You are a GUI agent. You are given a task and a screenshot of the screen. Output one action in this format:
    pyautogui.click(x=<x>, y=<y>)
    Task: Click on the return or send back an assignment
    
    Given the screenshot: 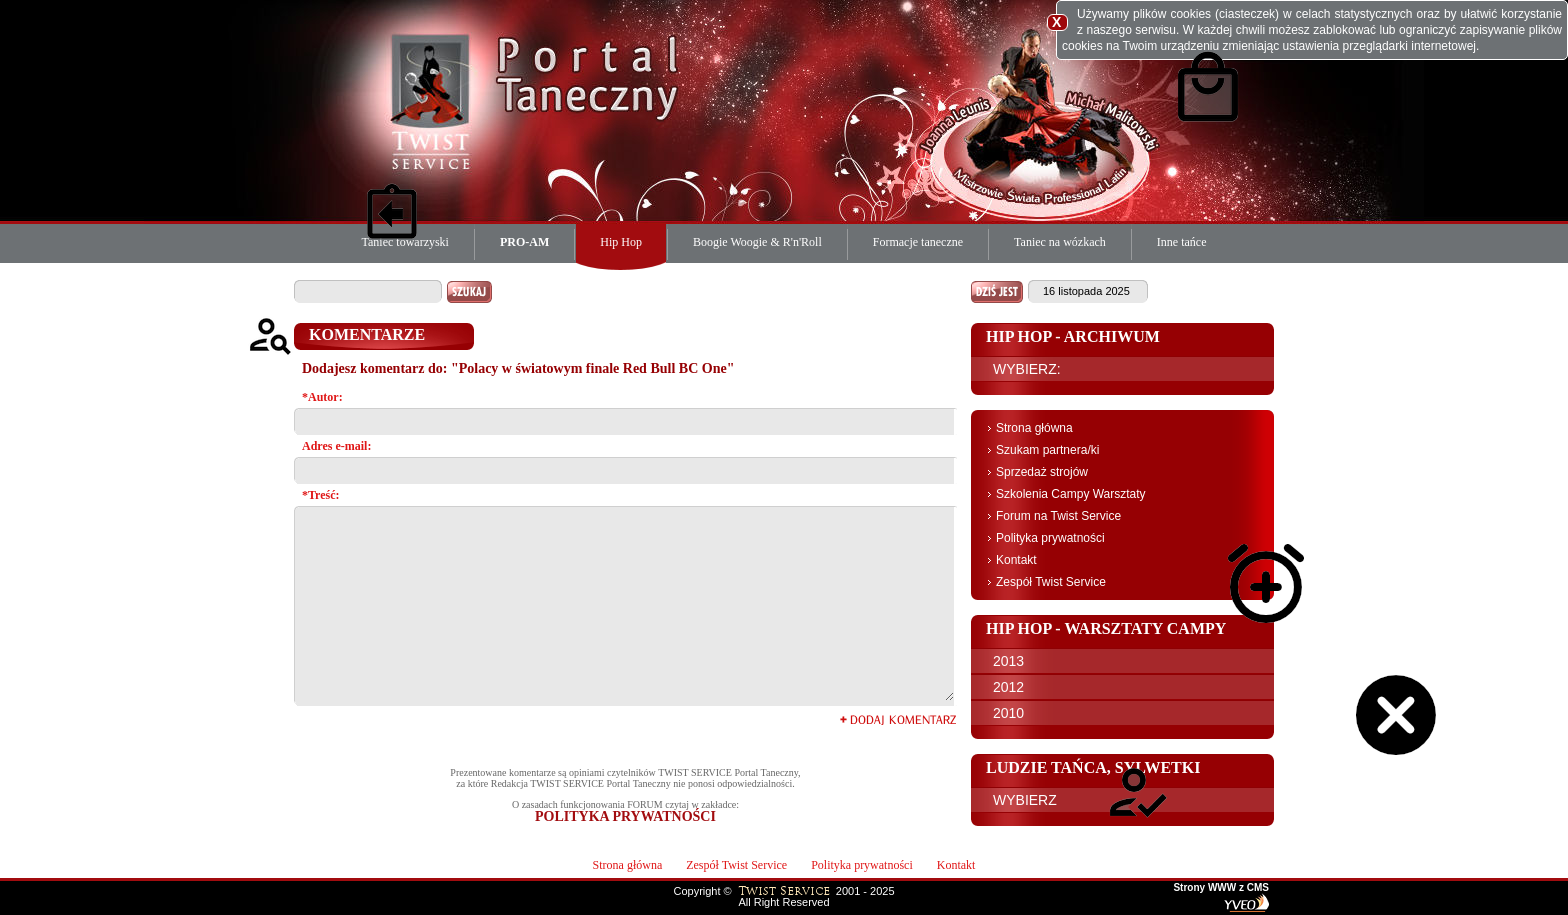 What is the action you would take?
    pyautogui.click(x=392, y=214)
    